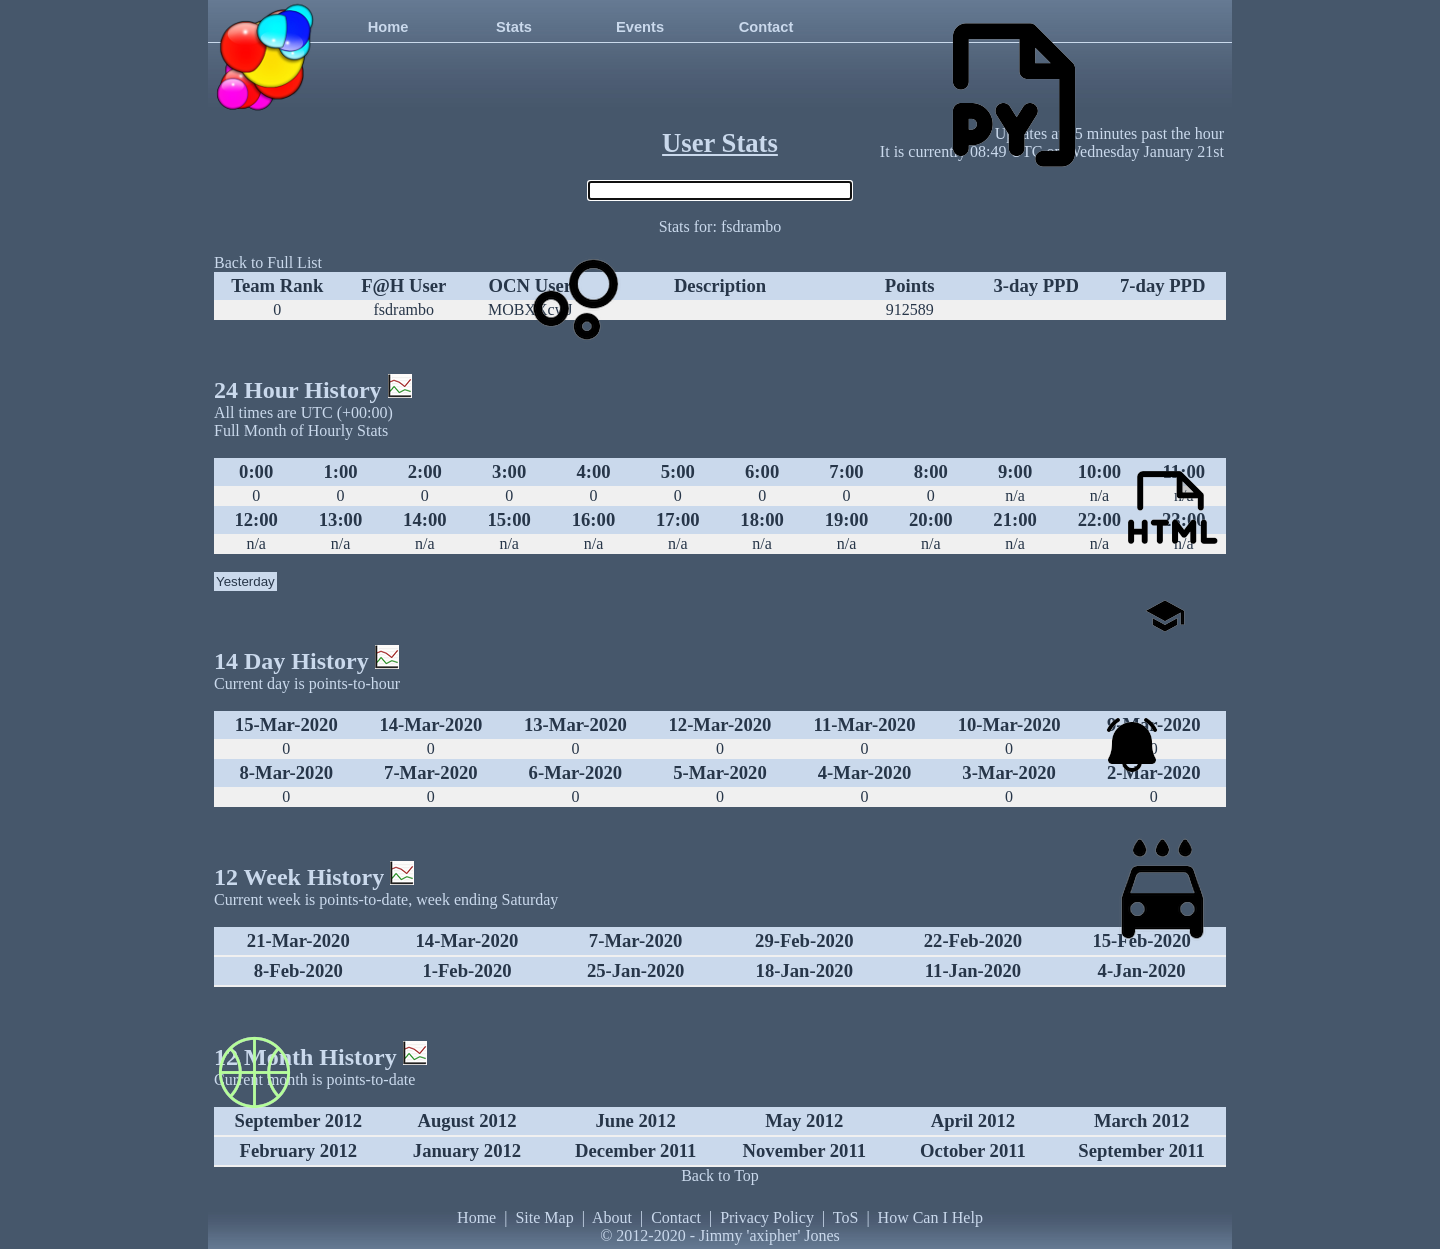  Describe the element at coordinates (254, 1072) in the screenshot. I see `access sports or basketball-related content` at that location.